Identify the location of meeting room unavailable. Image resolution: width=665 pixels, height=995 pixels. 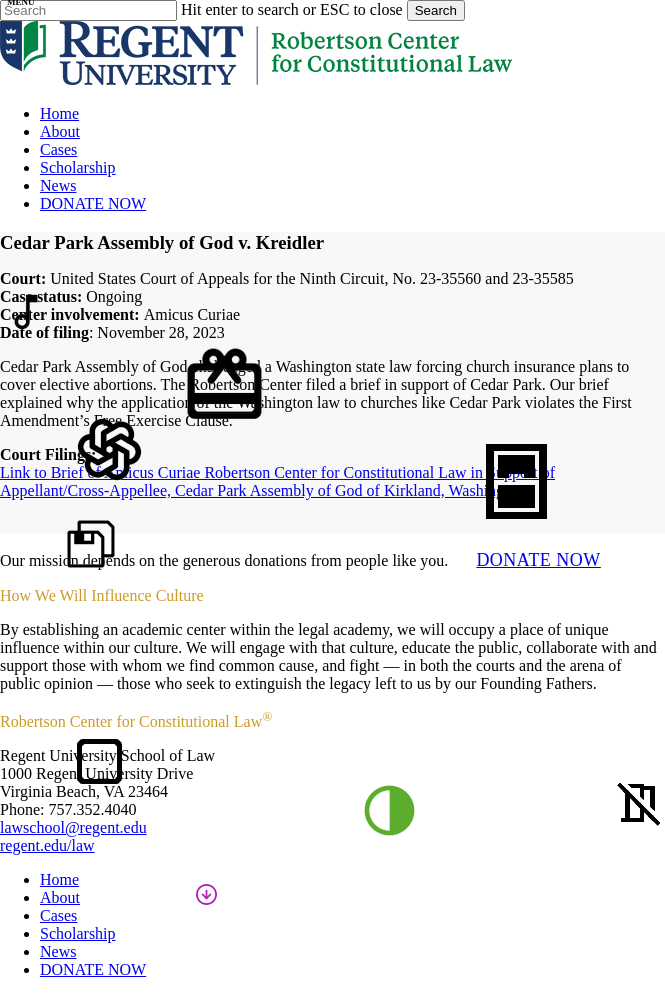
(640, 803).